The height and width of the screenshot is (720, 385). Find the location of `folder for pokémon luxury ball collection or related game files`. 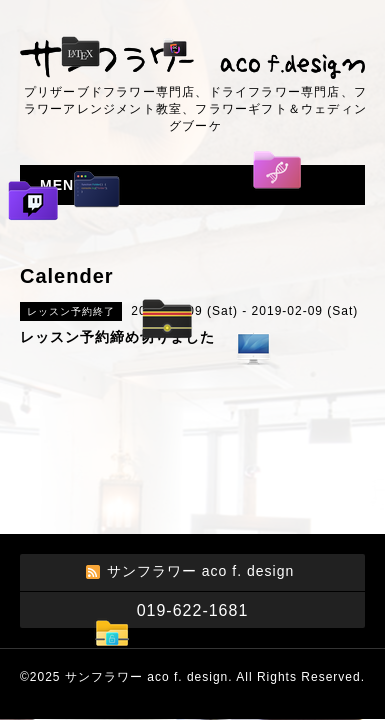

folder for pokémon luxury ball collection or related game files is located at coordinates (167, 320).